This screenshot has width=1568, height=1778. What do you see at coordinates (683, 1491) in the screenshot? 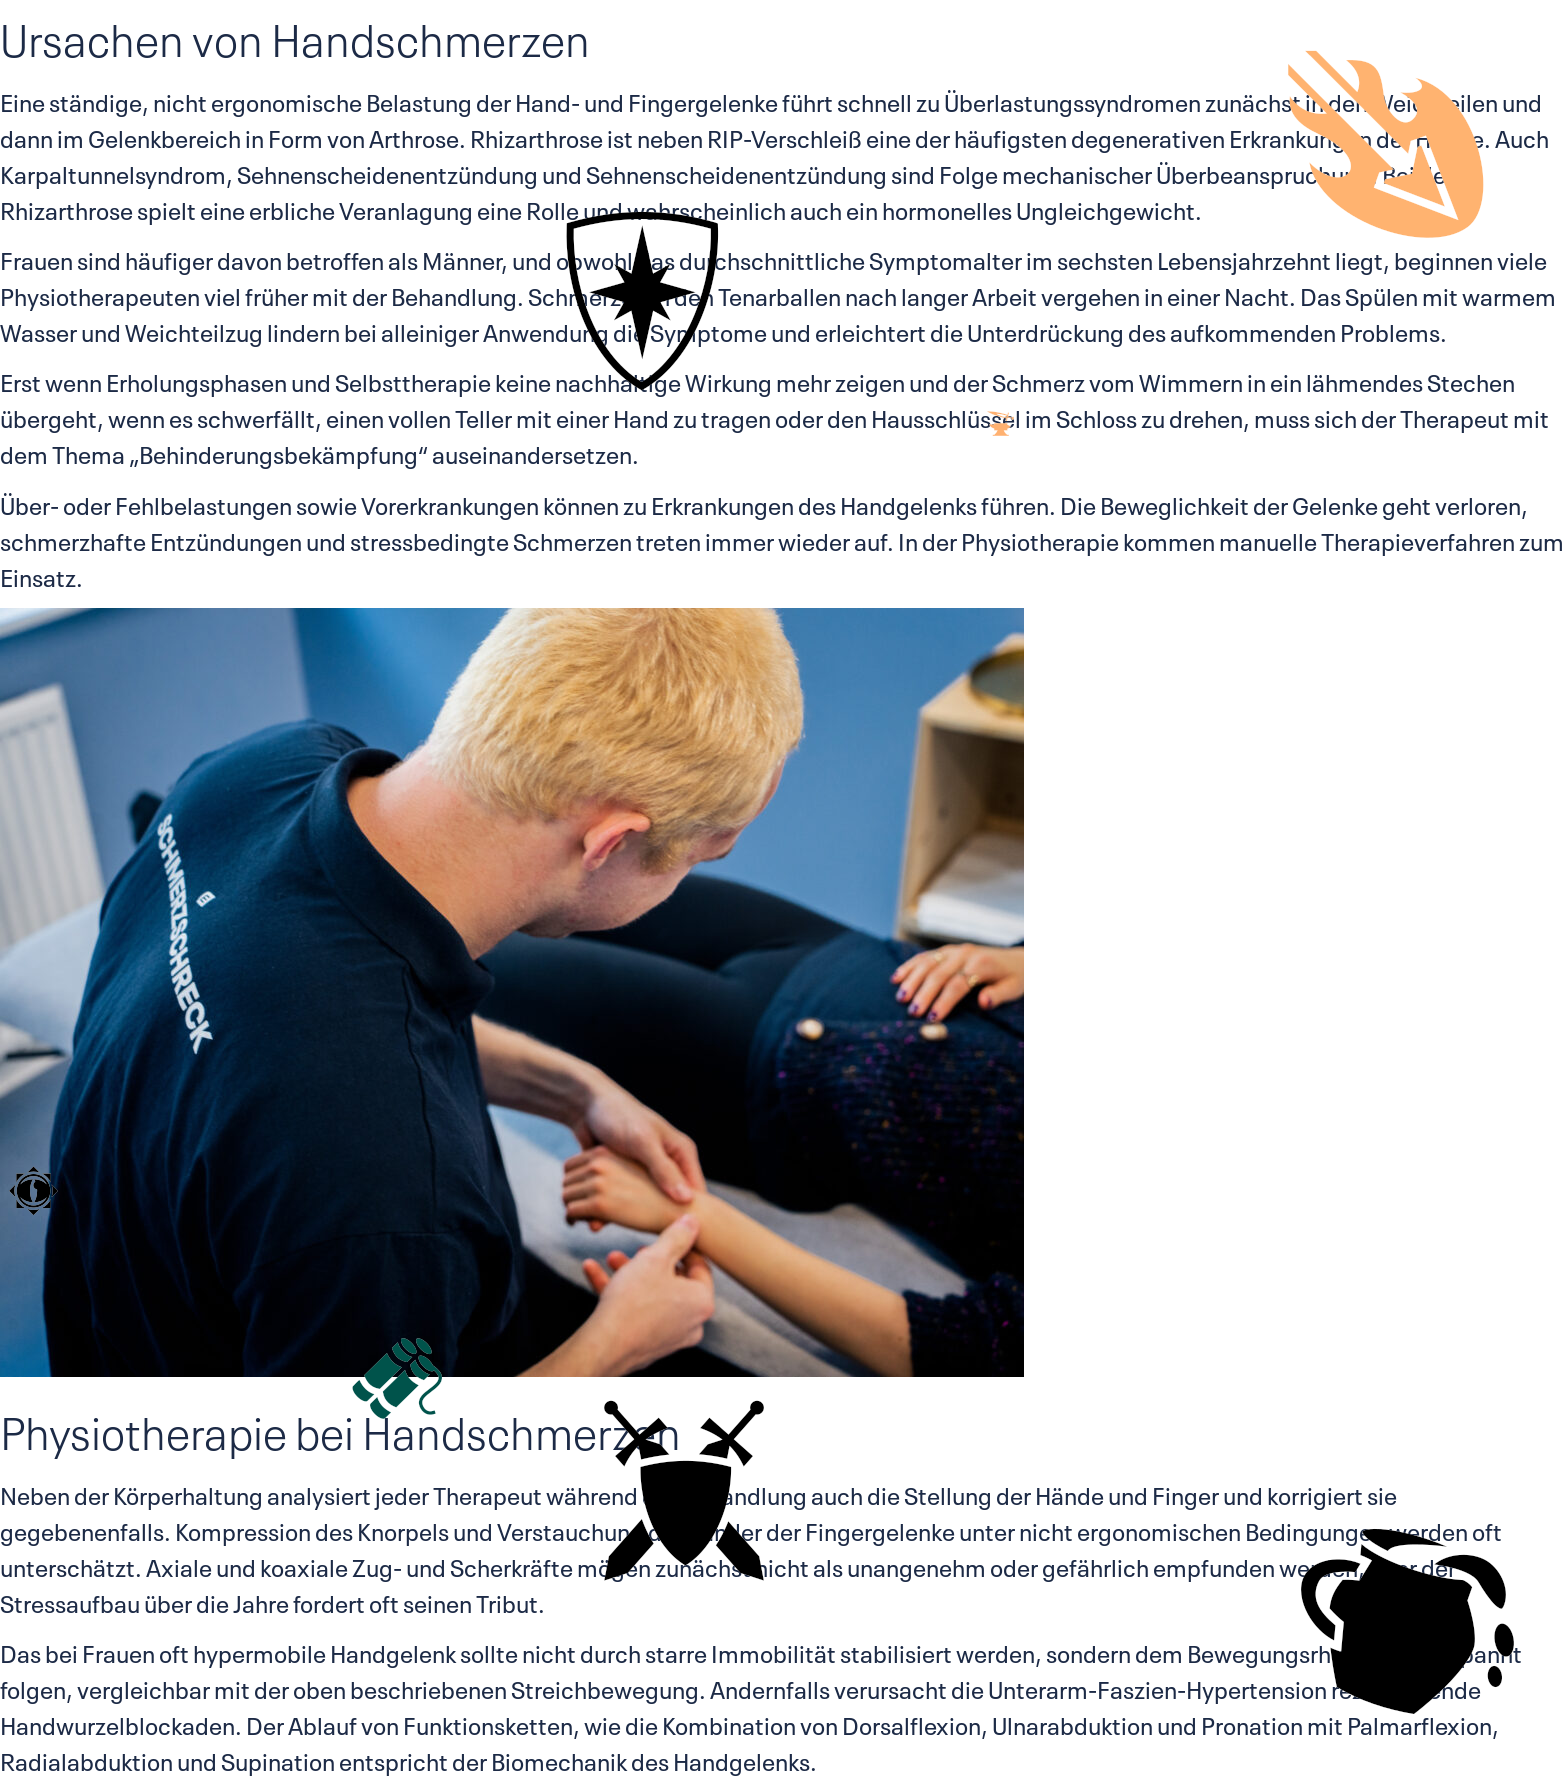
I see `access combat or battle features` at bounding box center [683, 1491].